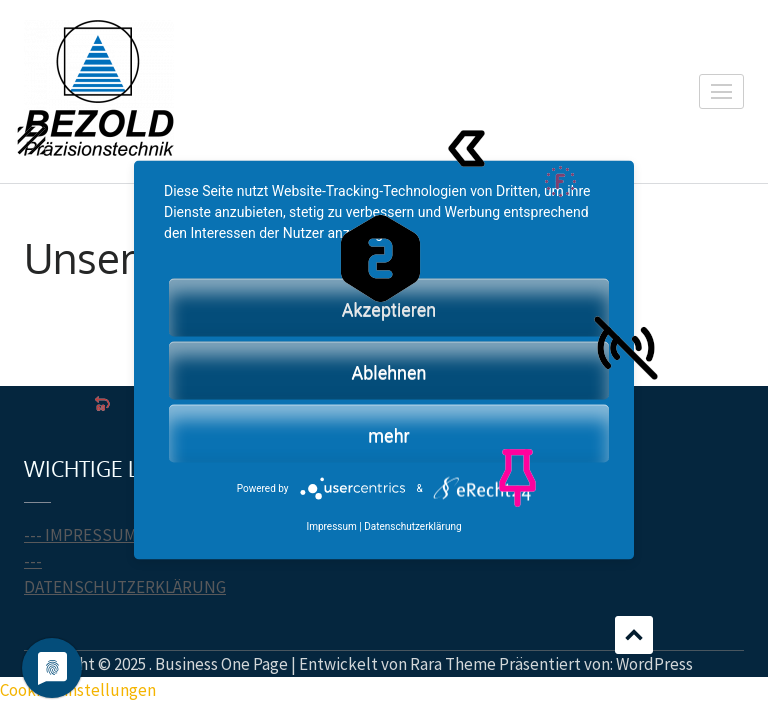 The image size is (768, 720). I want to click on apply a texture or pattern overlay, so click(31, 140).